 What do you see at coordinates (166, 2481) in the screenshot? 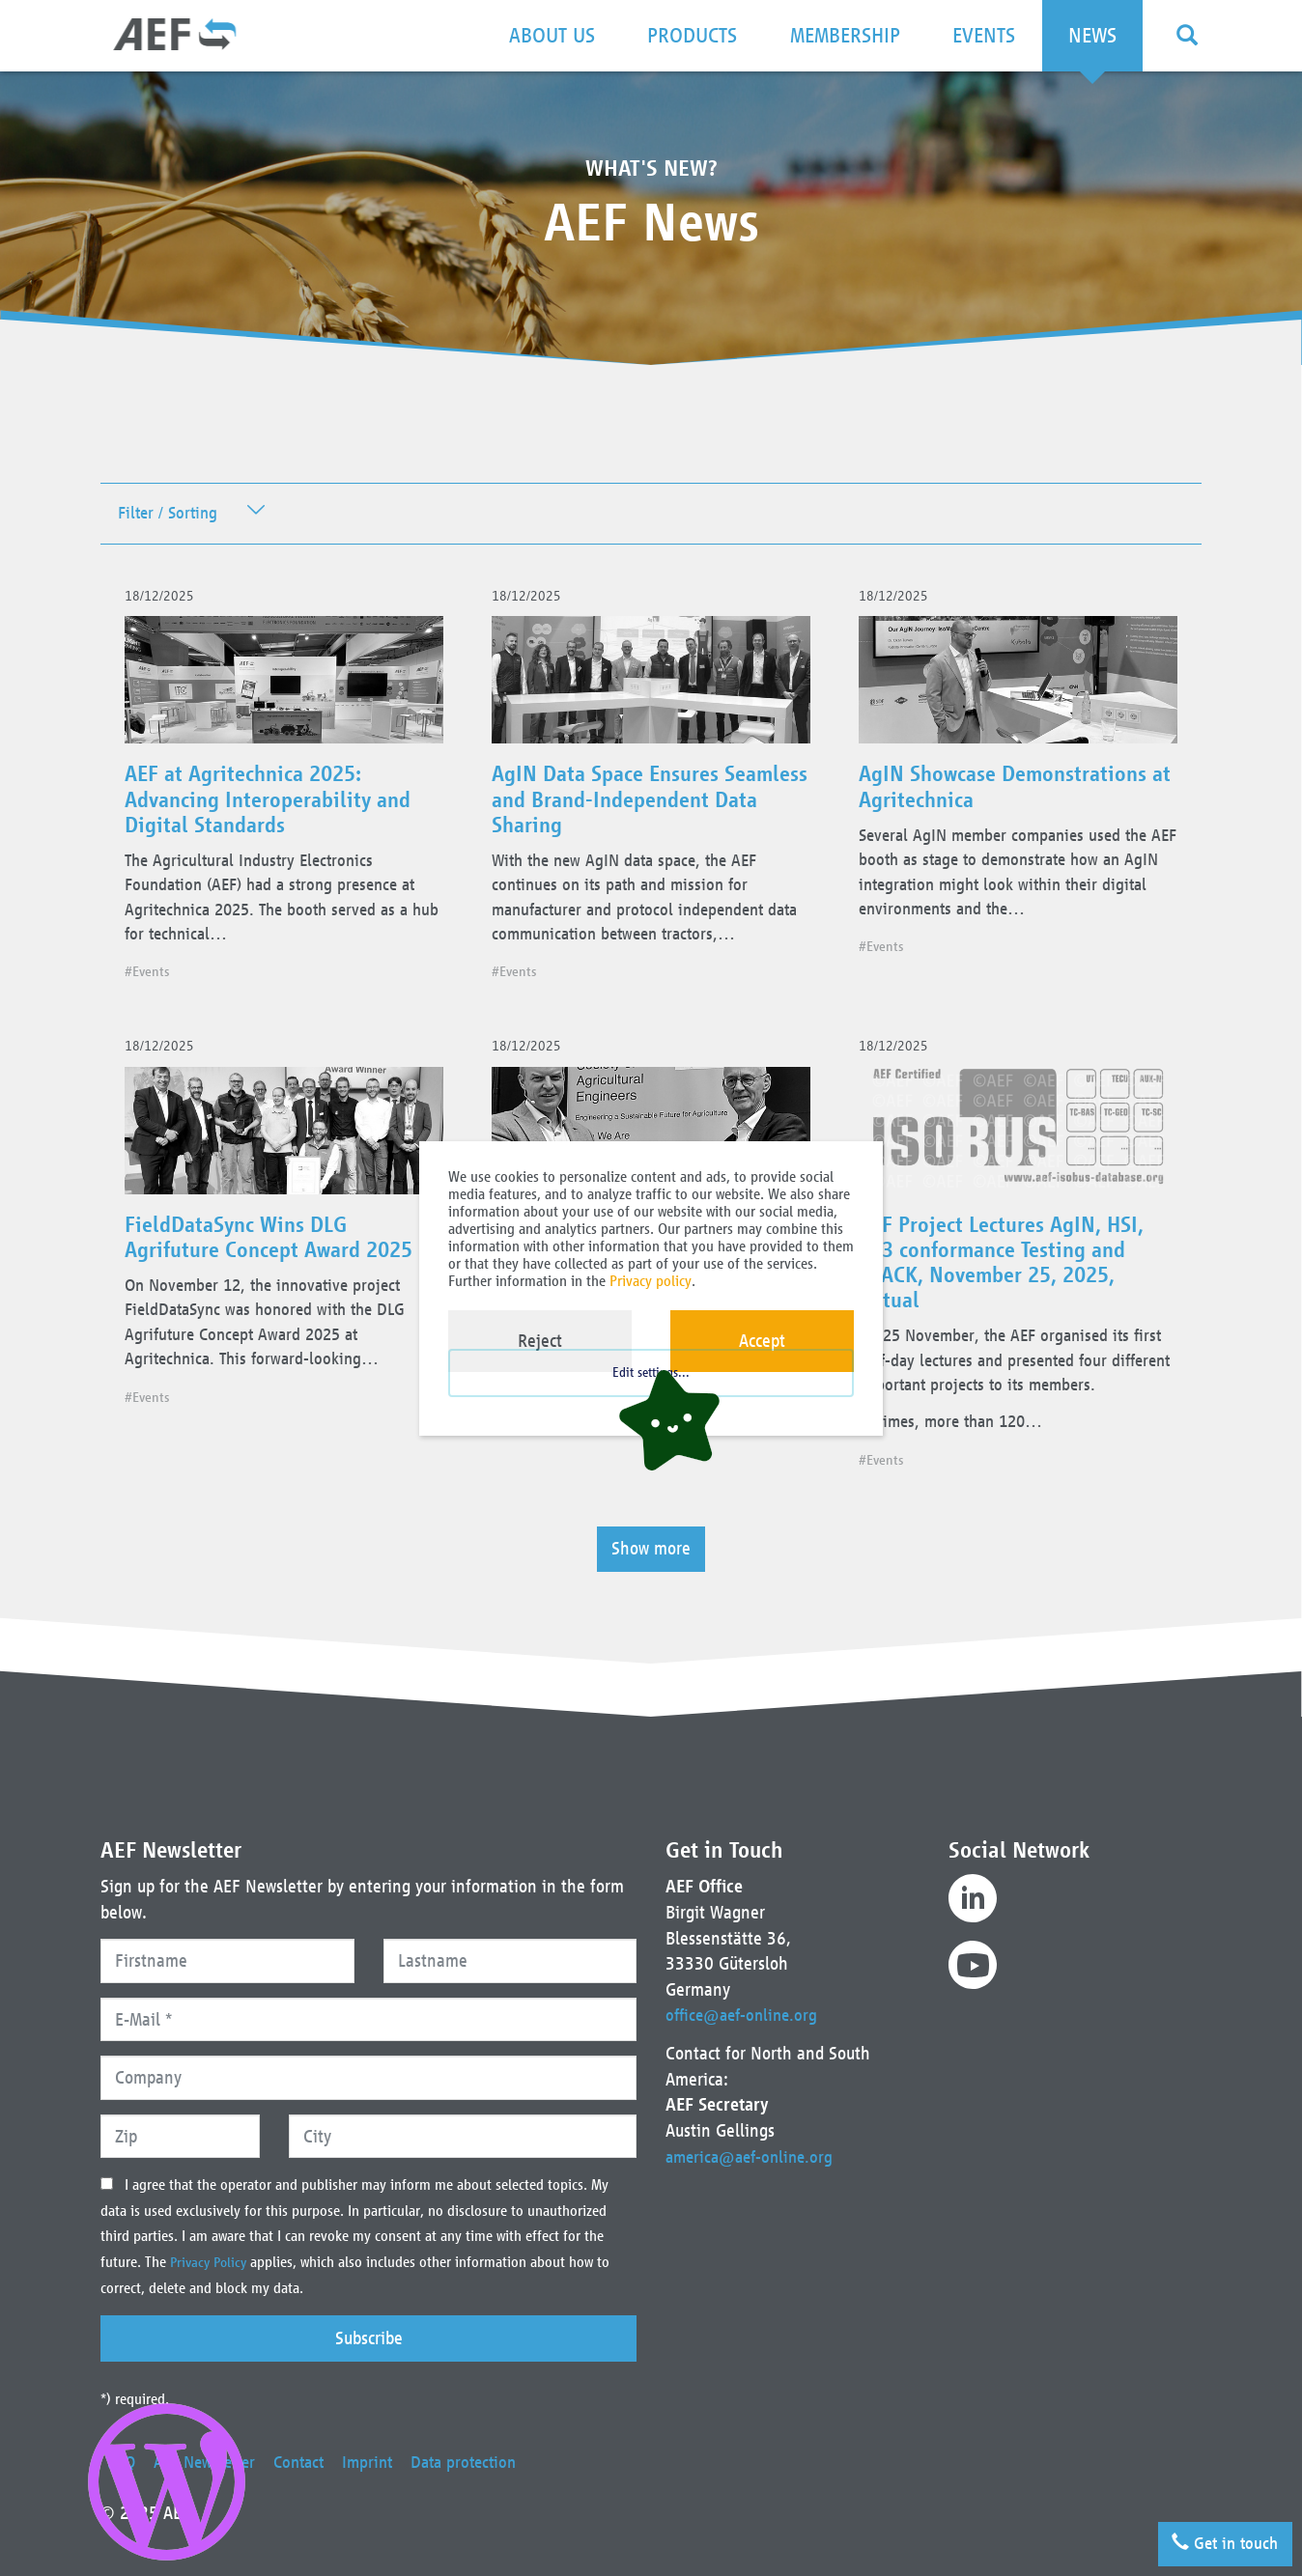
I see `open wordpress dashboard` at bounding box center [166, 2481].